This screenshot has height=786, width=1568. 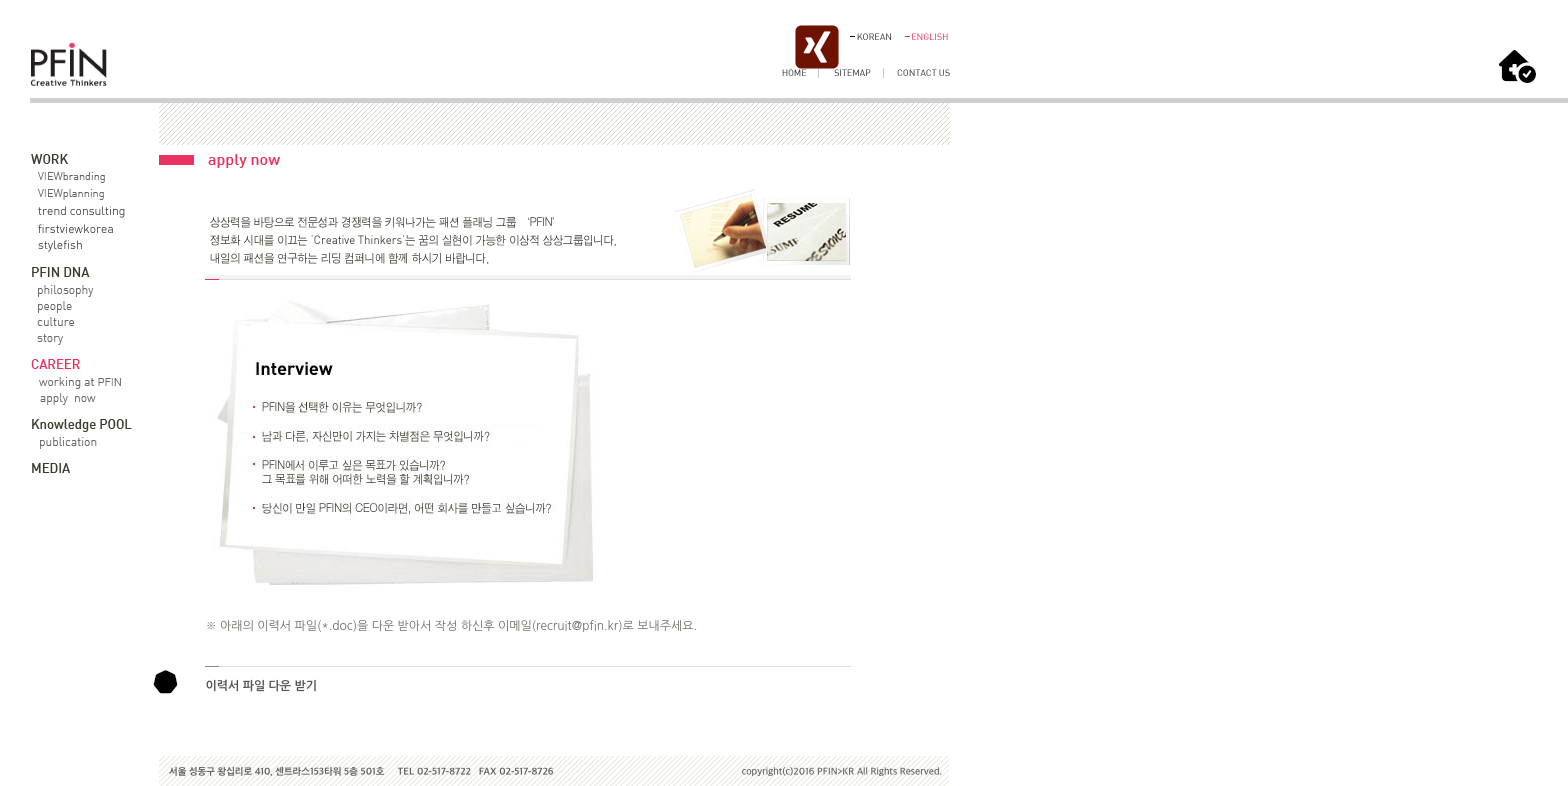 I want to click on open xing profile or app, so click(x=817, y=47).